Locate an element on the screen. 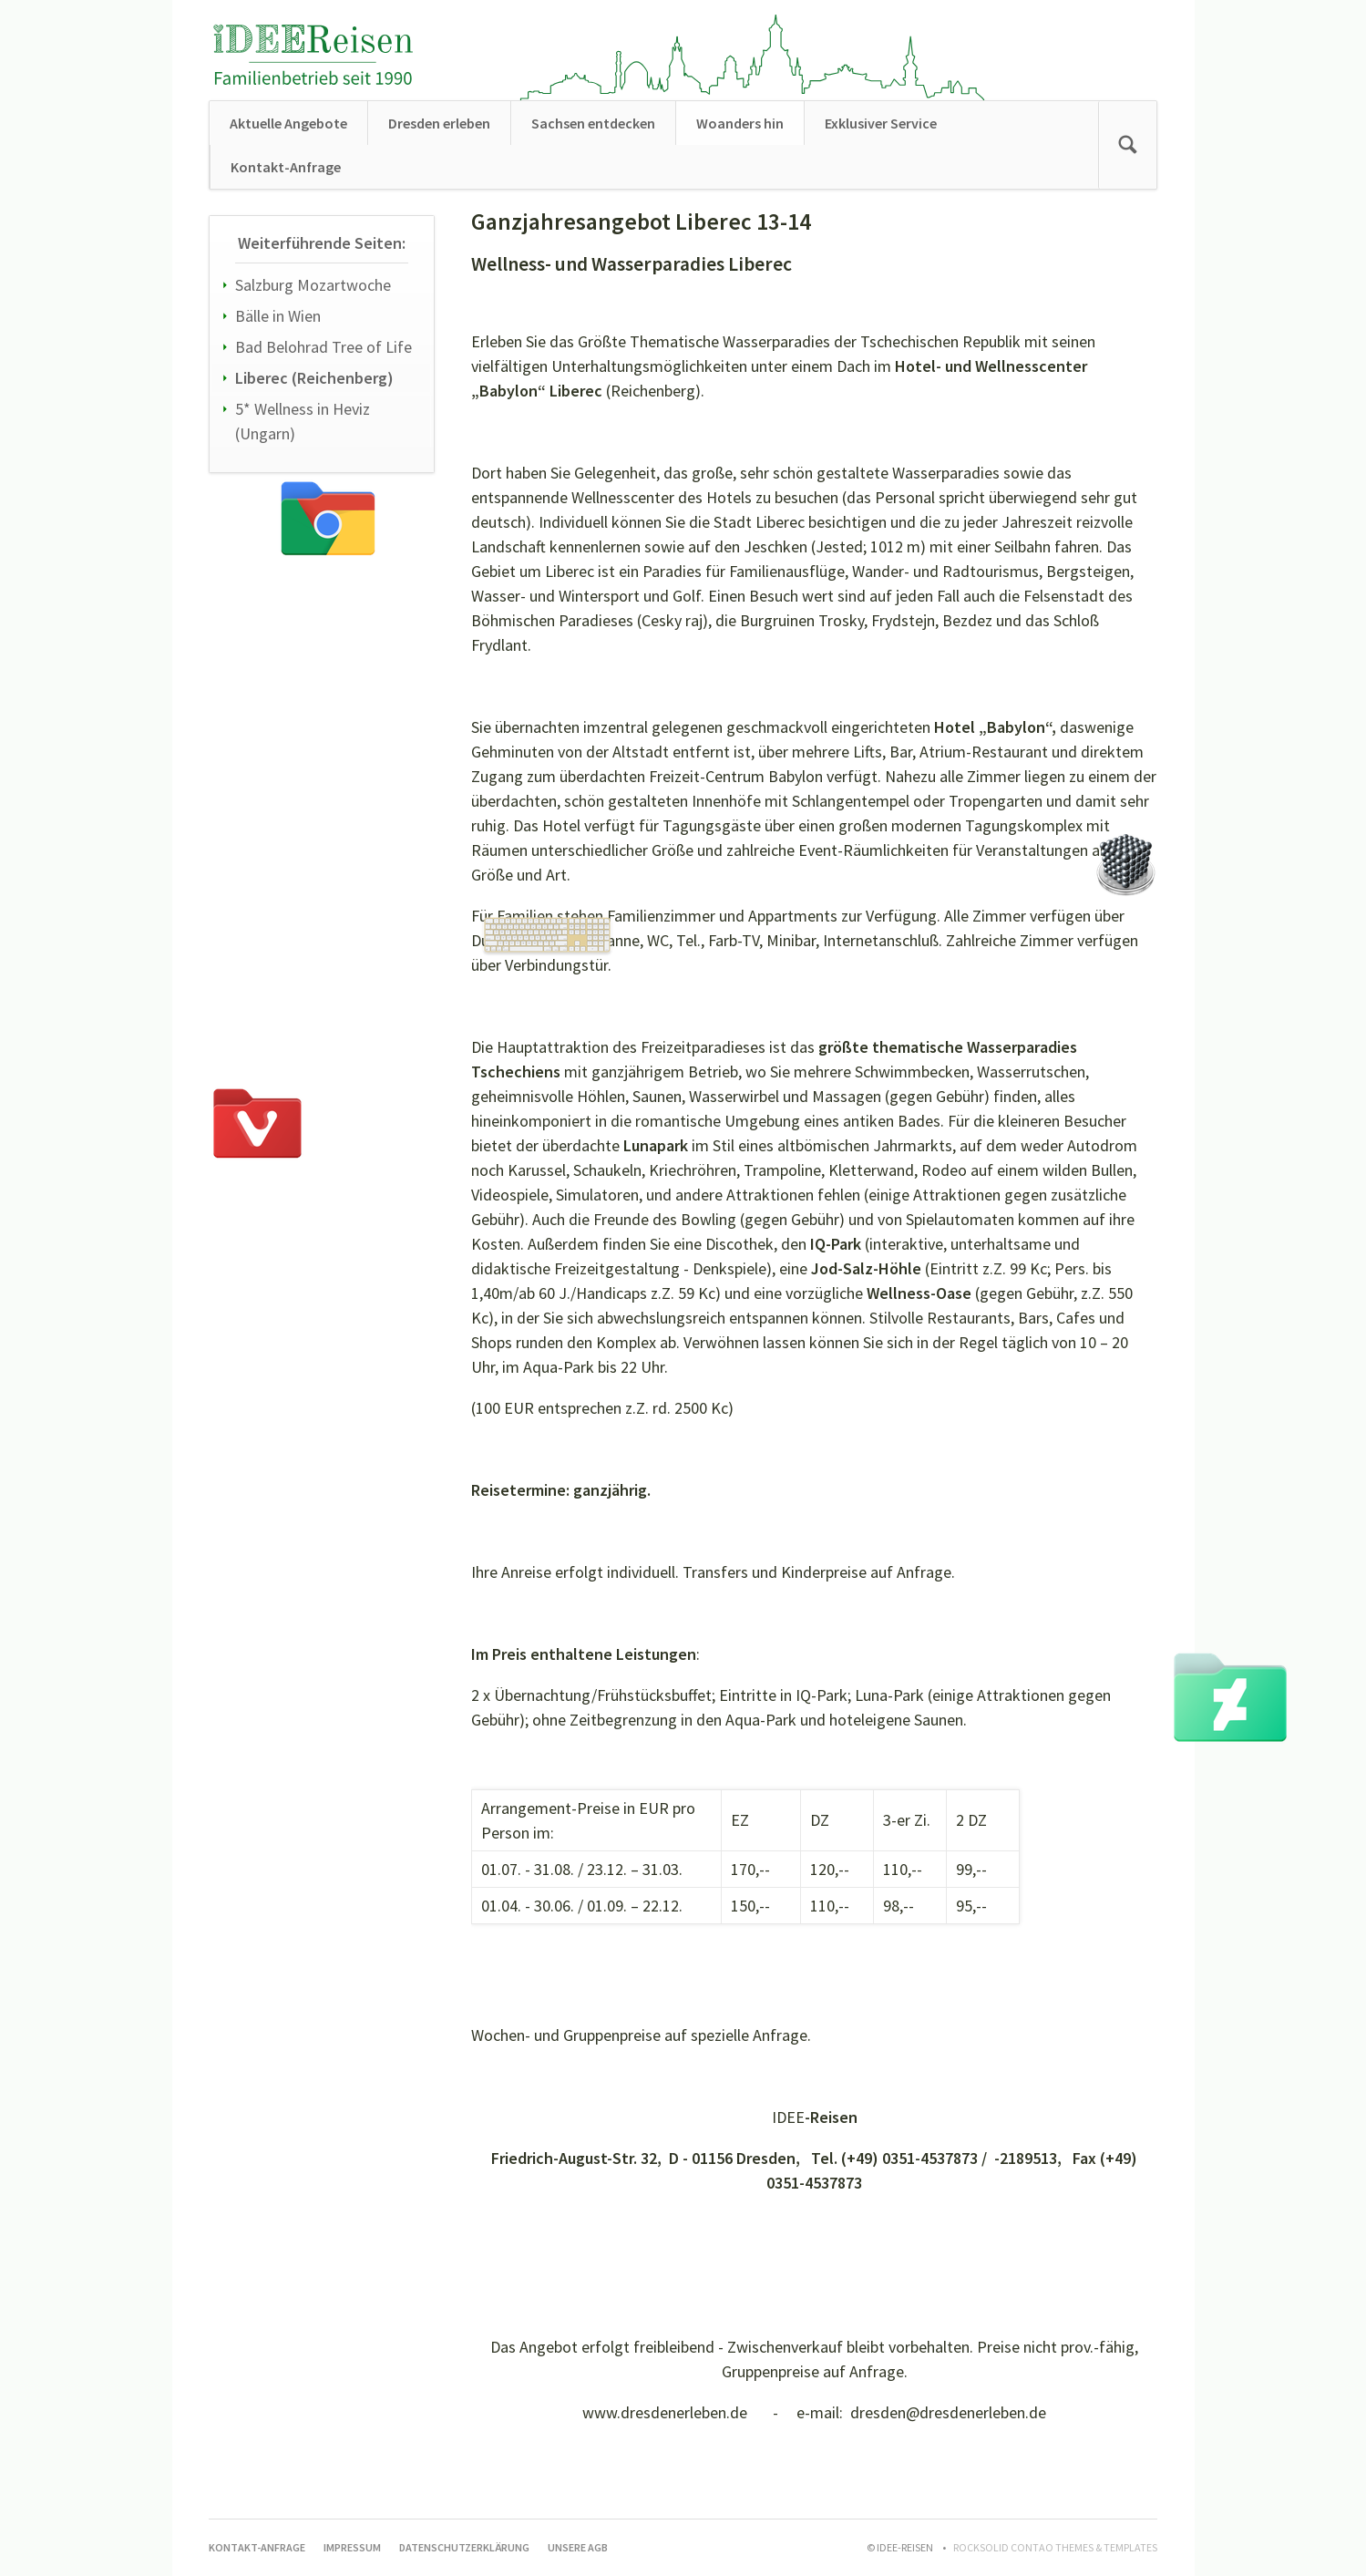  access Xsan storage area network settings is located at coordinates (1125, 865).